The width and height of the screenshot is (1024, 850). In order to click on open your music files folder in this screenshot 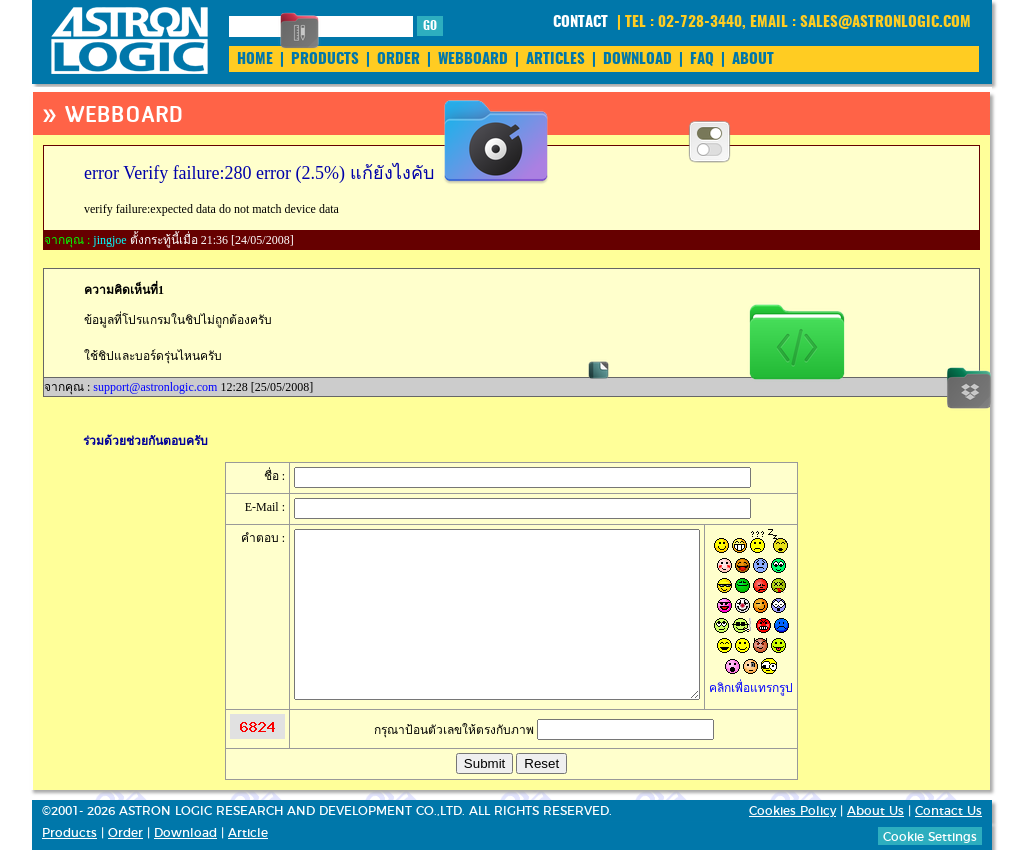, I will do `click(495, 143)`.